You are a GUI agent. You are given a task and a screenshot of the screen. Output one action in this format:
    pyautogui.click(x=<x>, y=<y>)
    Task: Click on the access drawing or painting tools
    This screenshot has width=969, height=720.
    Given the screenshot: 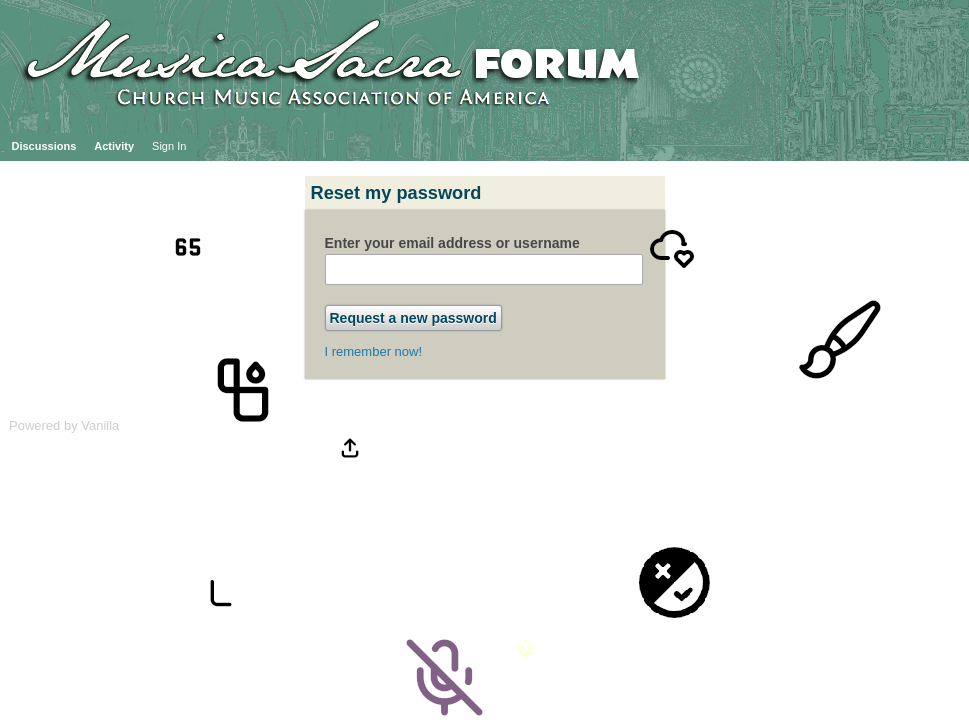 What is the action you would take?
    pyautogui.click(x=841, y=339)
    